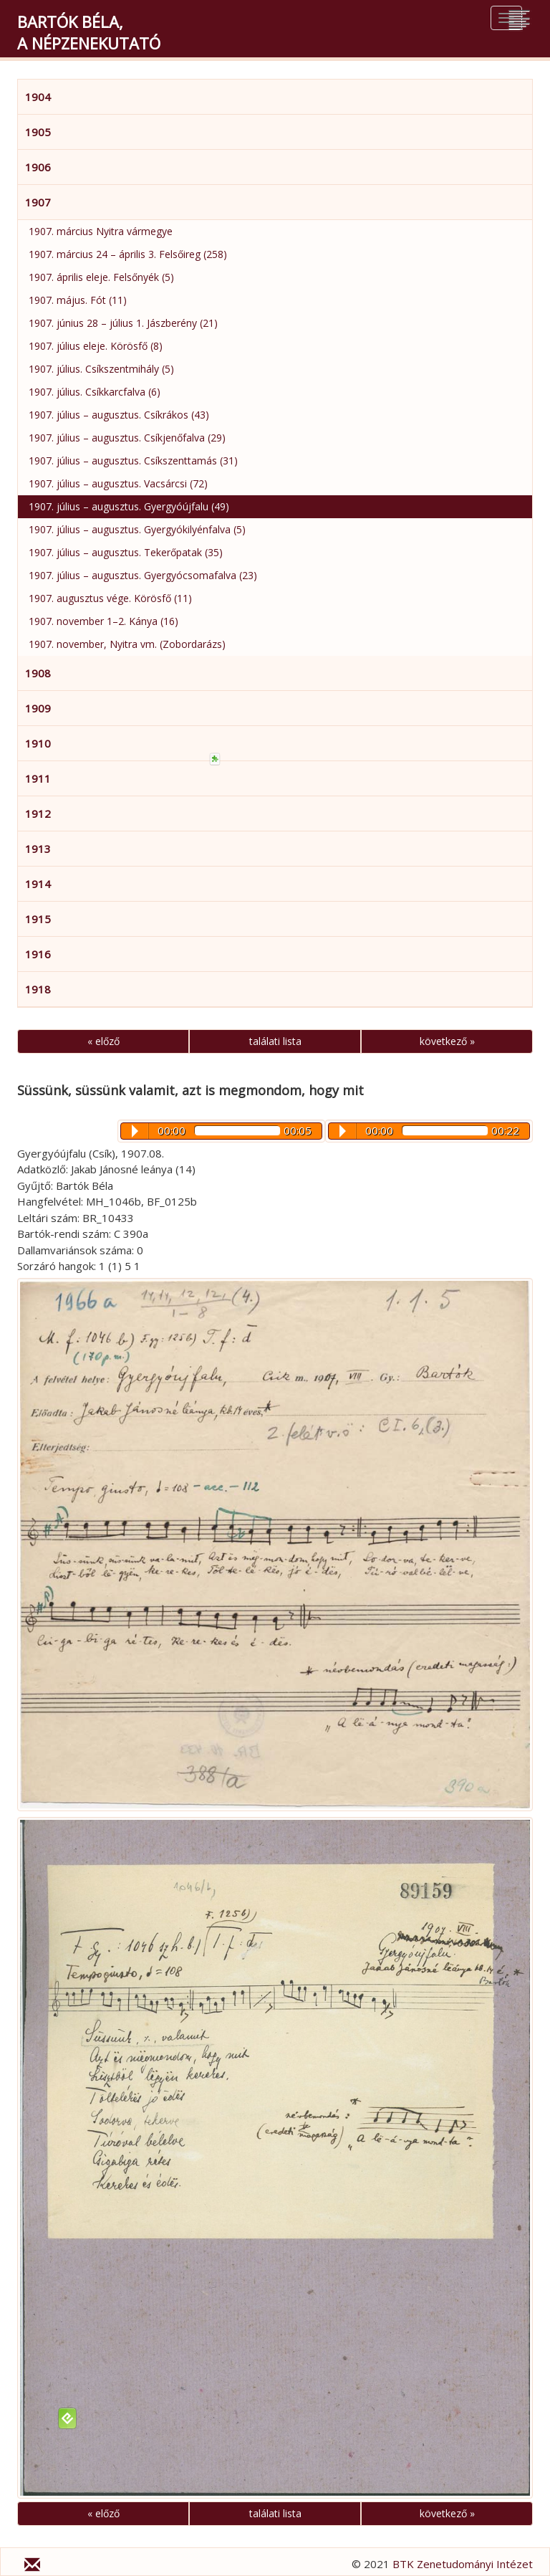  What do you see at coordinates (519, 19) in the screenshot?
I see `align text to the left` at bounding box center [519, 19].